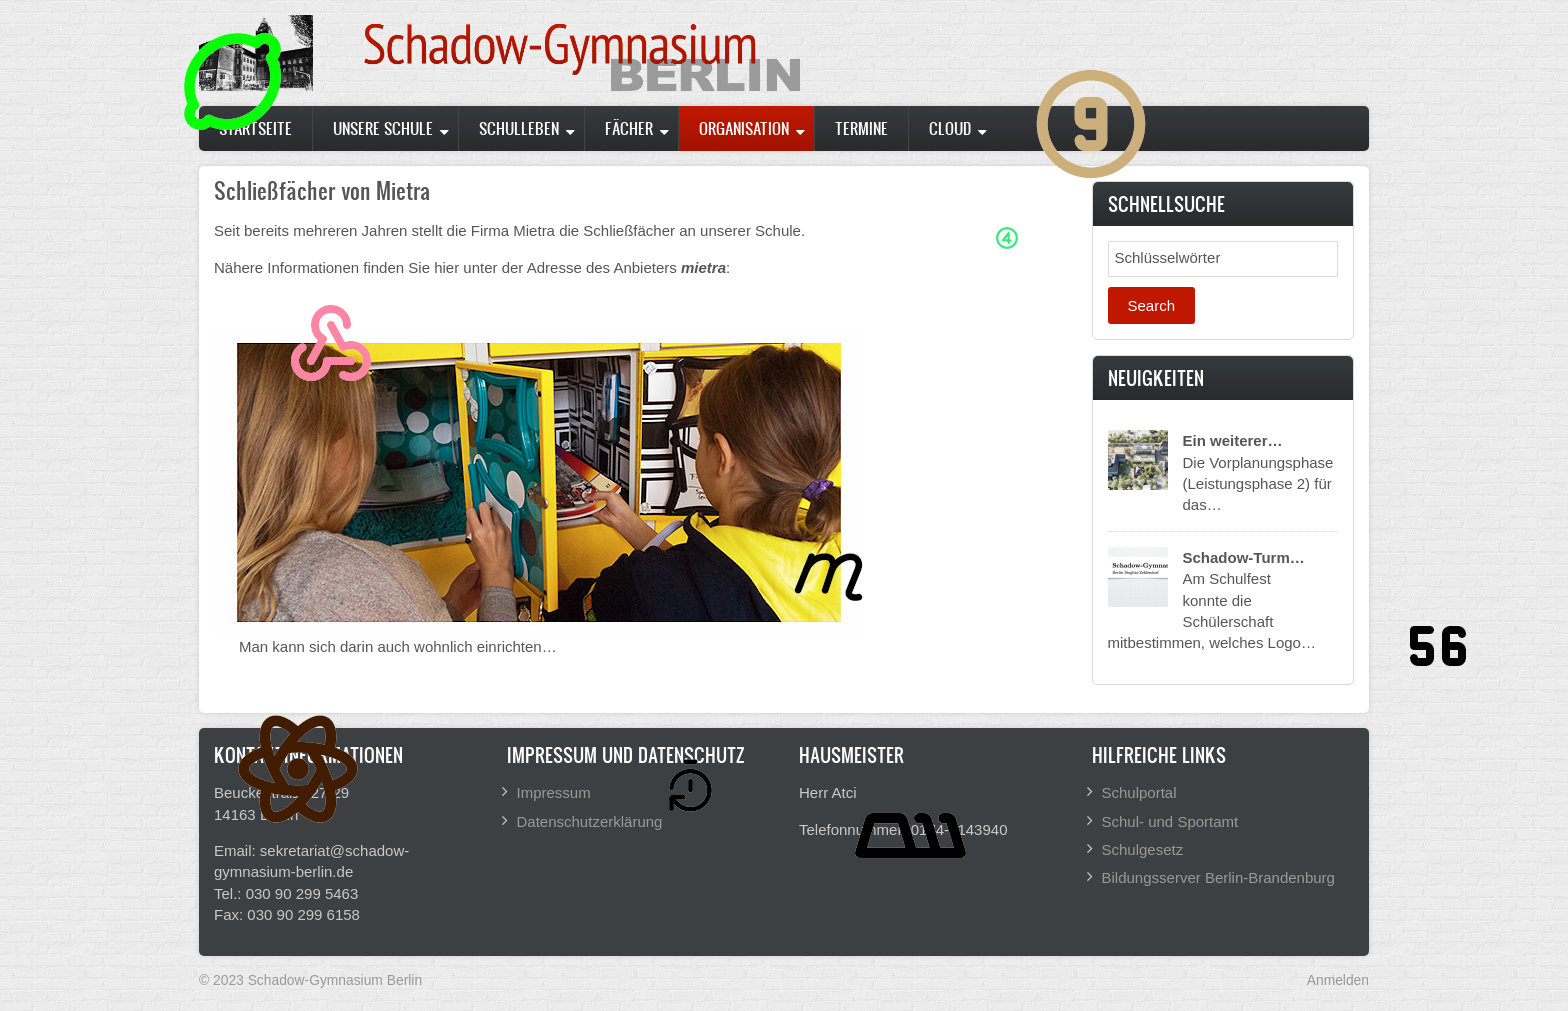 The height and width of the screenshot is (1011, 1568). I want to click on indicates citrus or lemon flavor, so click(232, 81).